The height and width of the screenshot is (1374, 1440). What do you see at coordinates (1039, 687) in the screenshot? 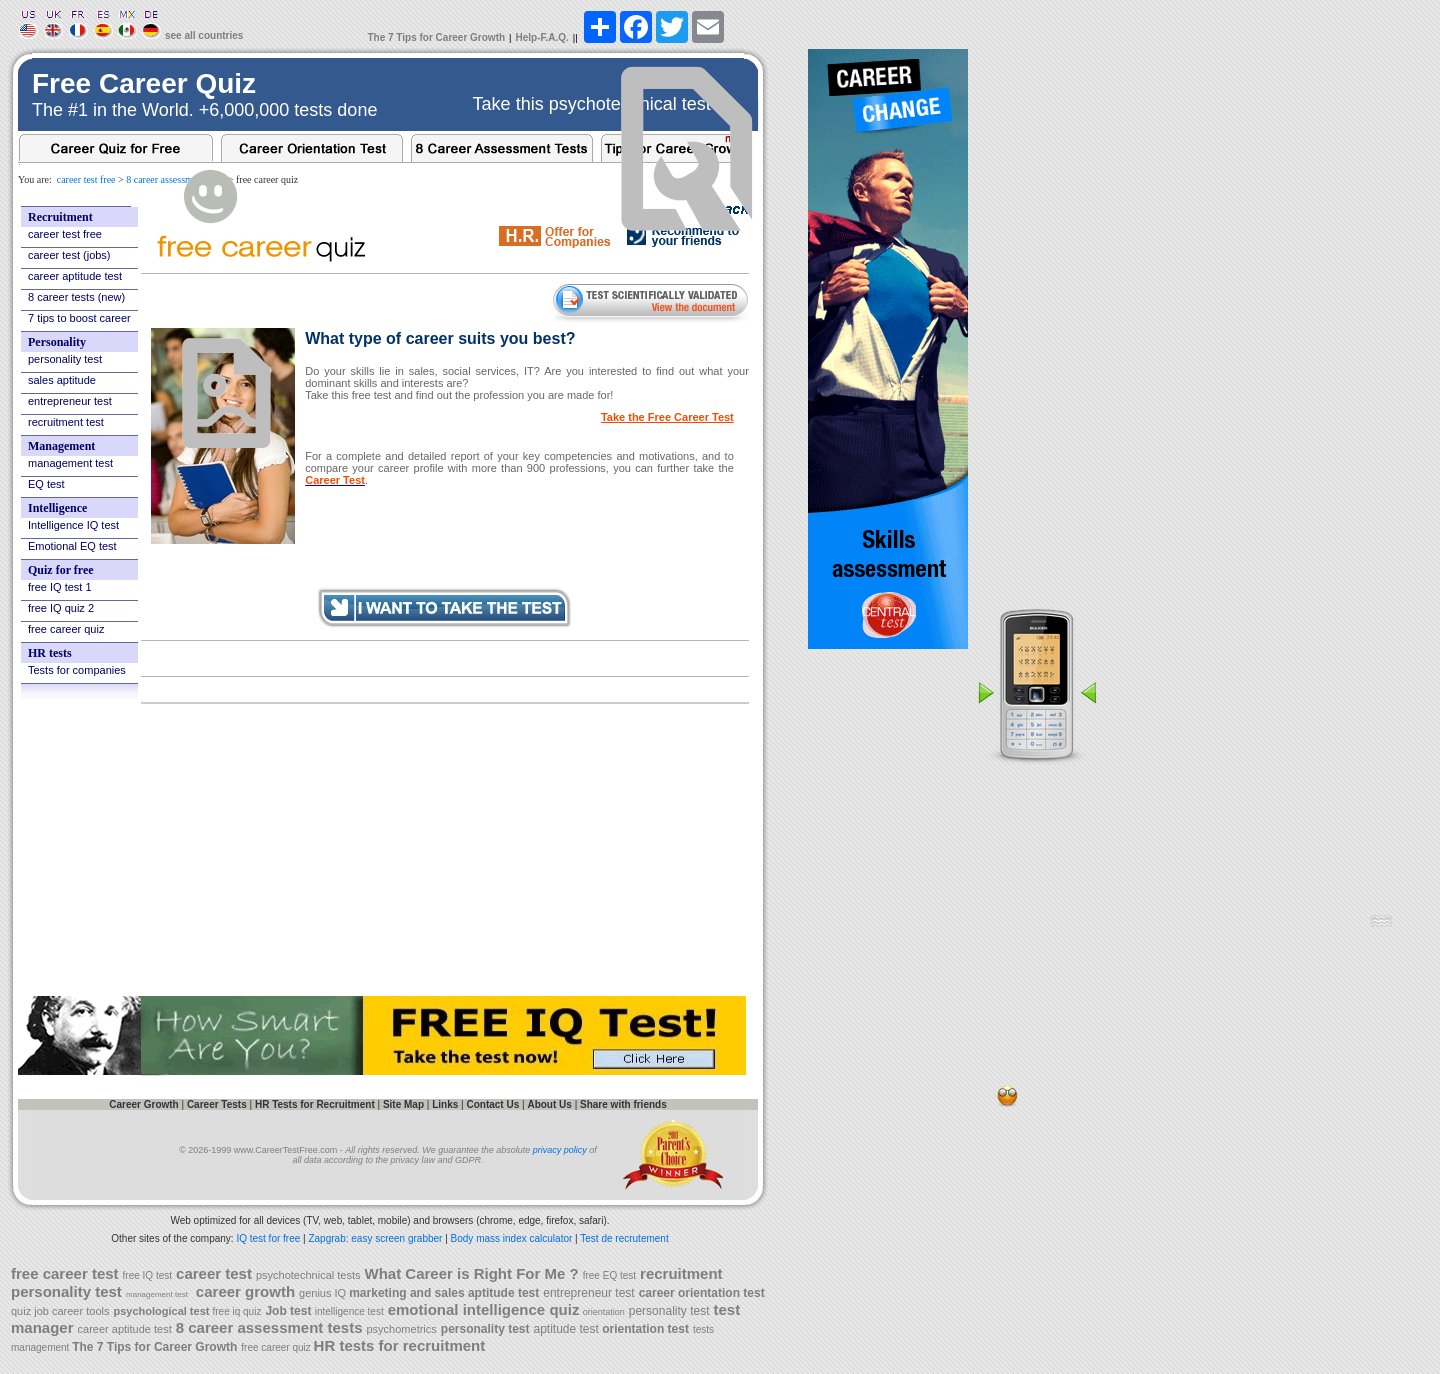
I see `indicates active cellular network connection` at bounding box center [1039, 687].